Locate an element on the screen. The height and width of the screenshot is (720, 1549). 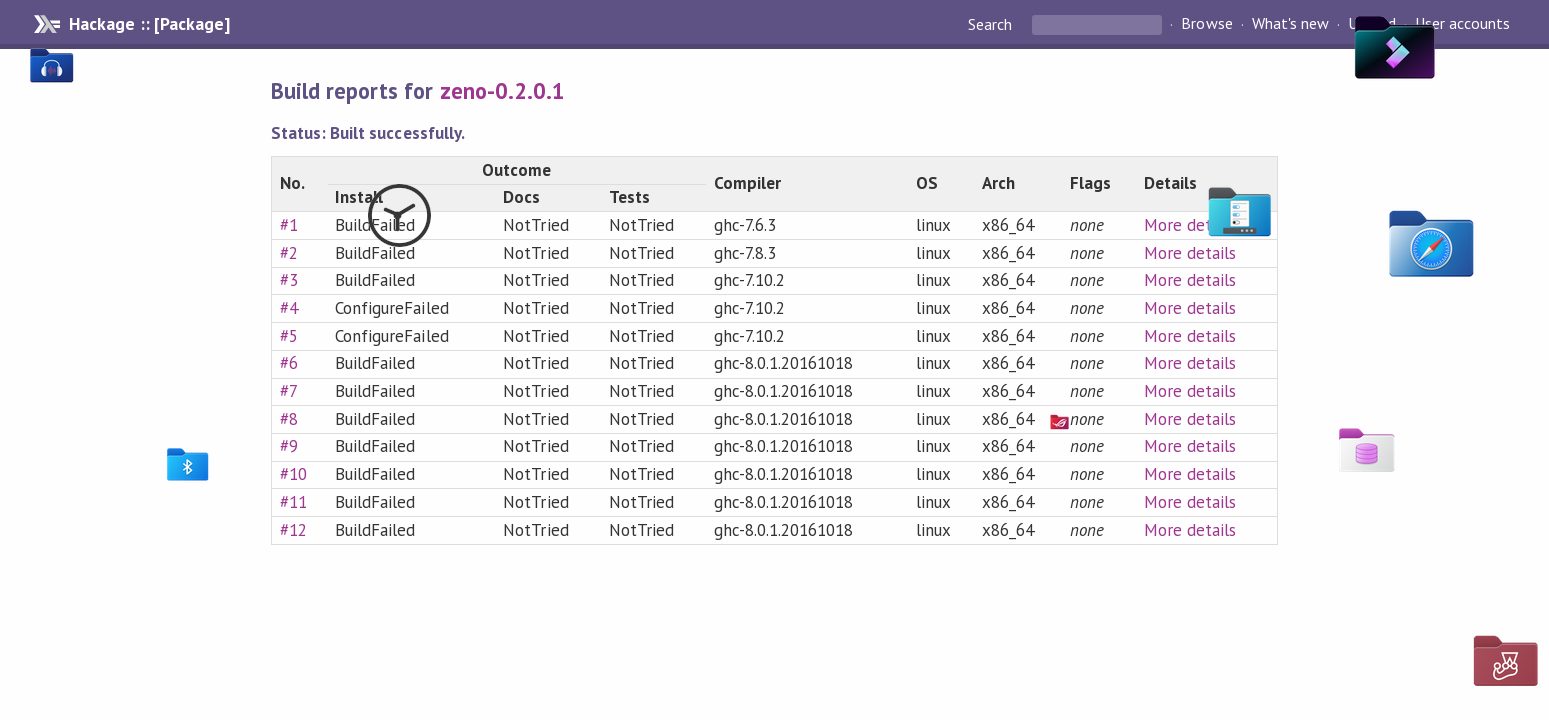
open audacity project files folder is located at coordinates (51, 66).